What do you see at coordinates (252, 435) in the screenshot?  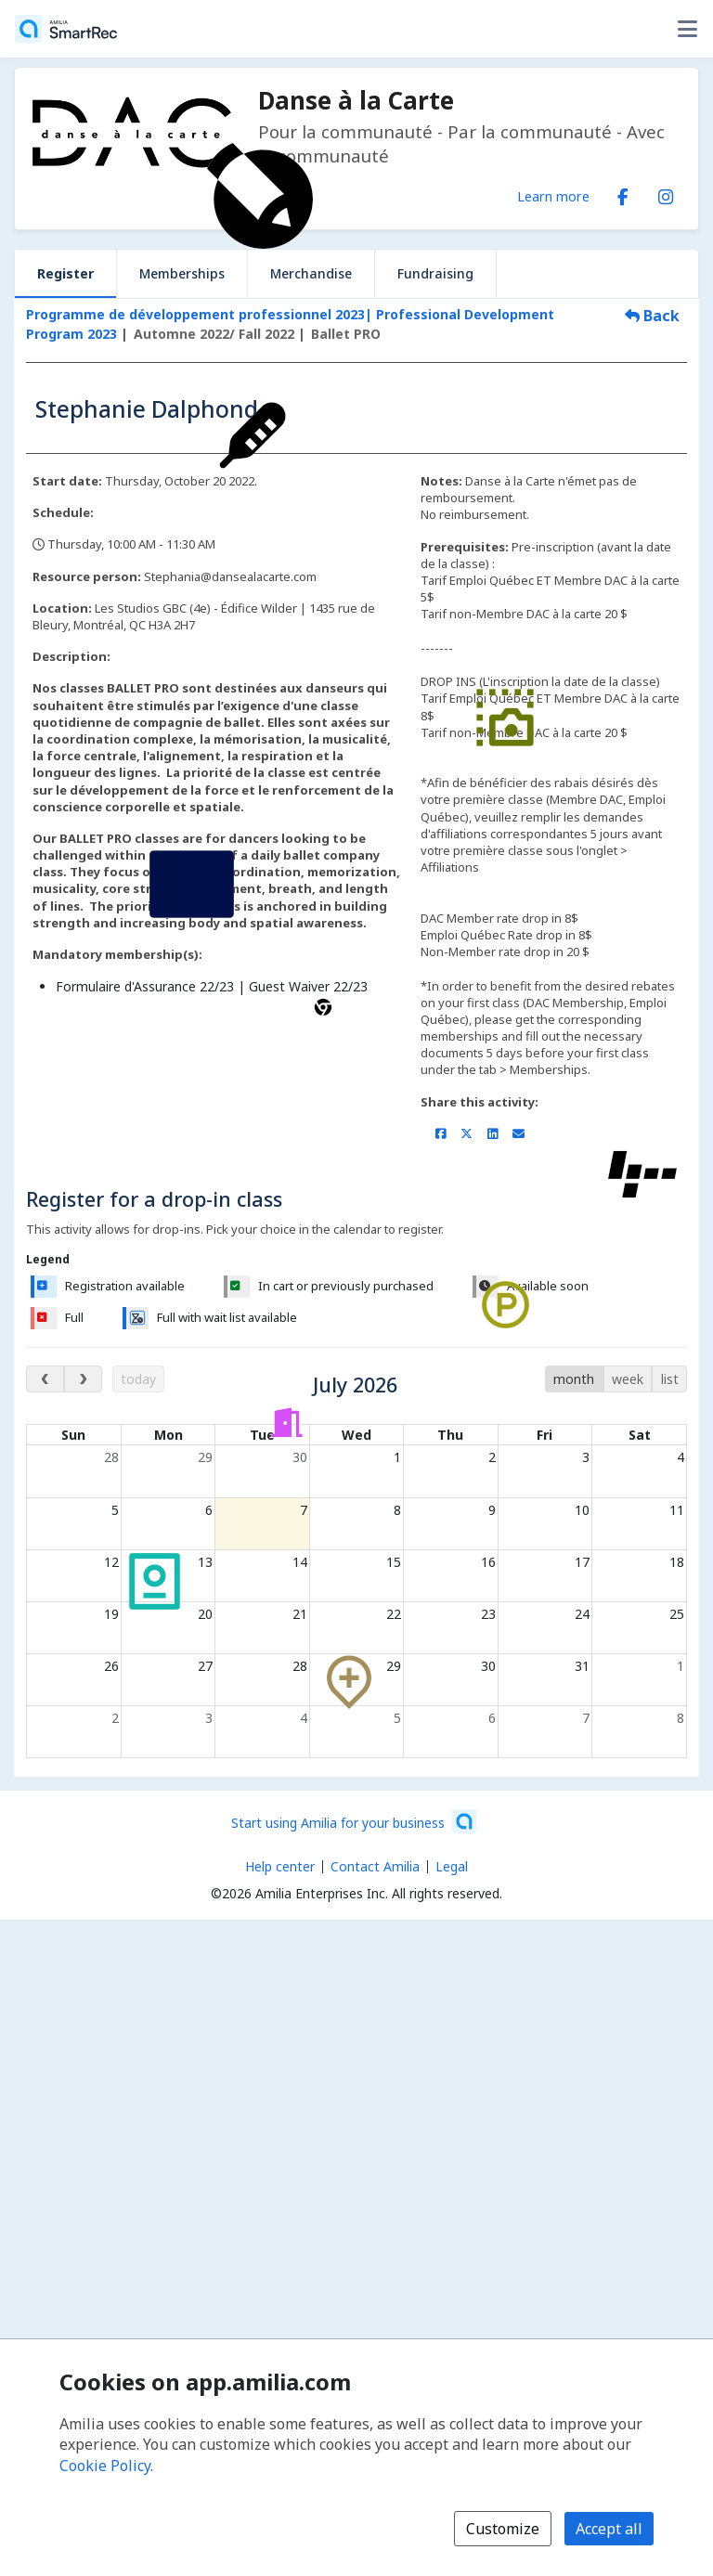 I see `check temperature or health status` at bounding box center [252, 435].